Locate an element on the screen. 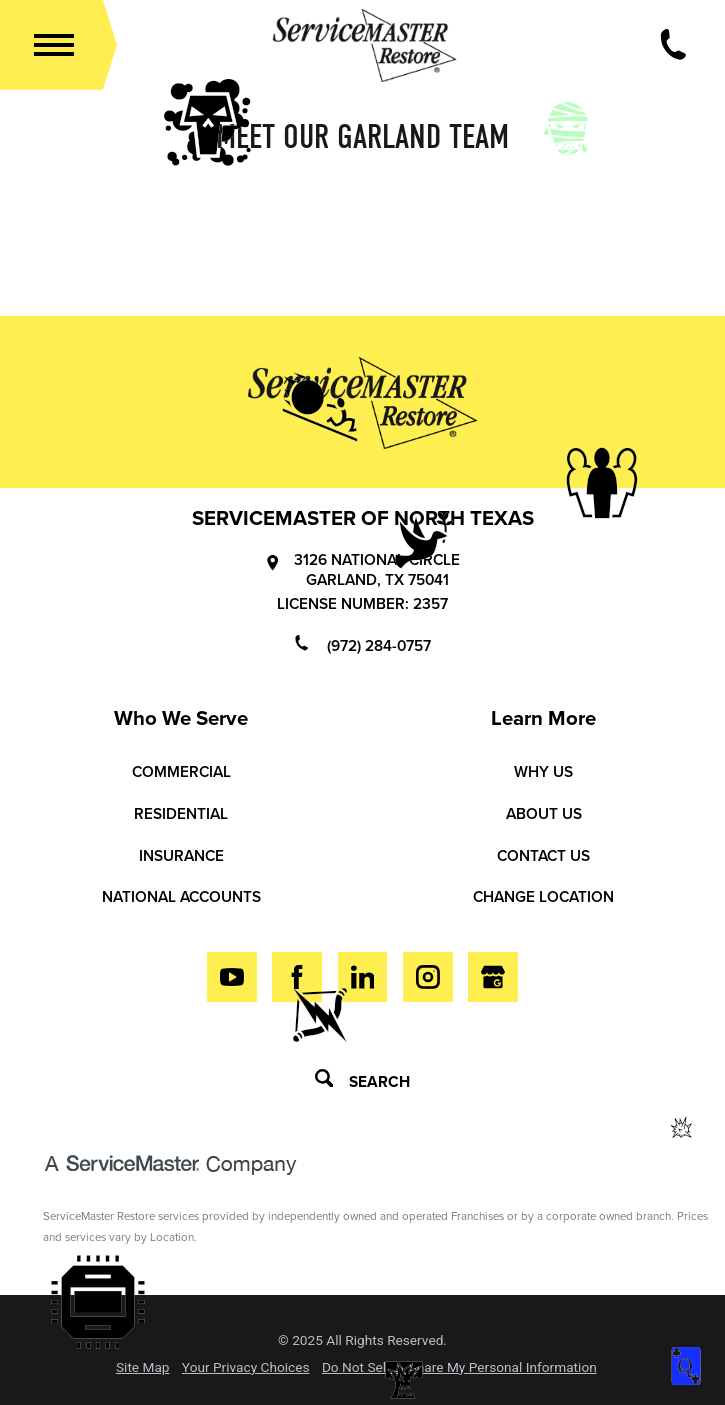 The image size is (725, 1405). equip lightning bow weapon is located at coordinates (320, 1015).